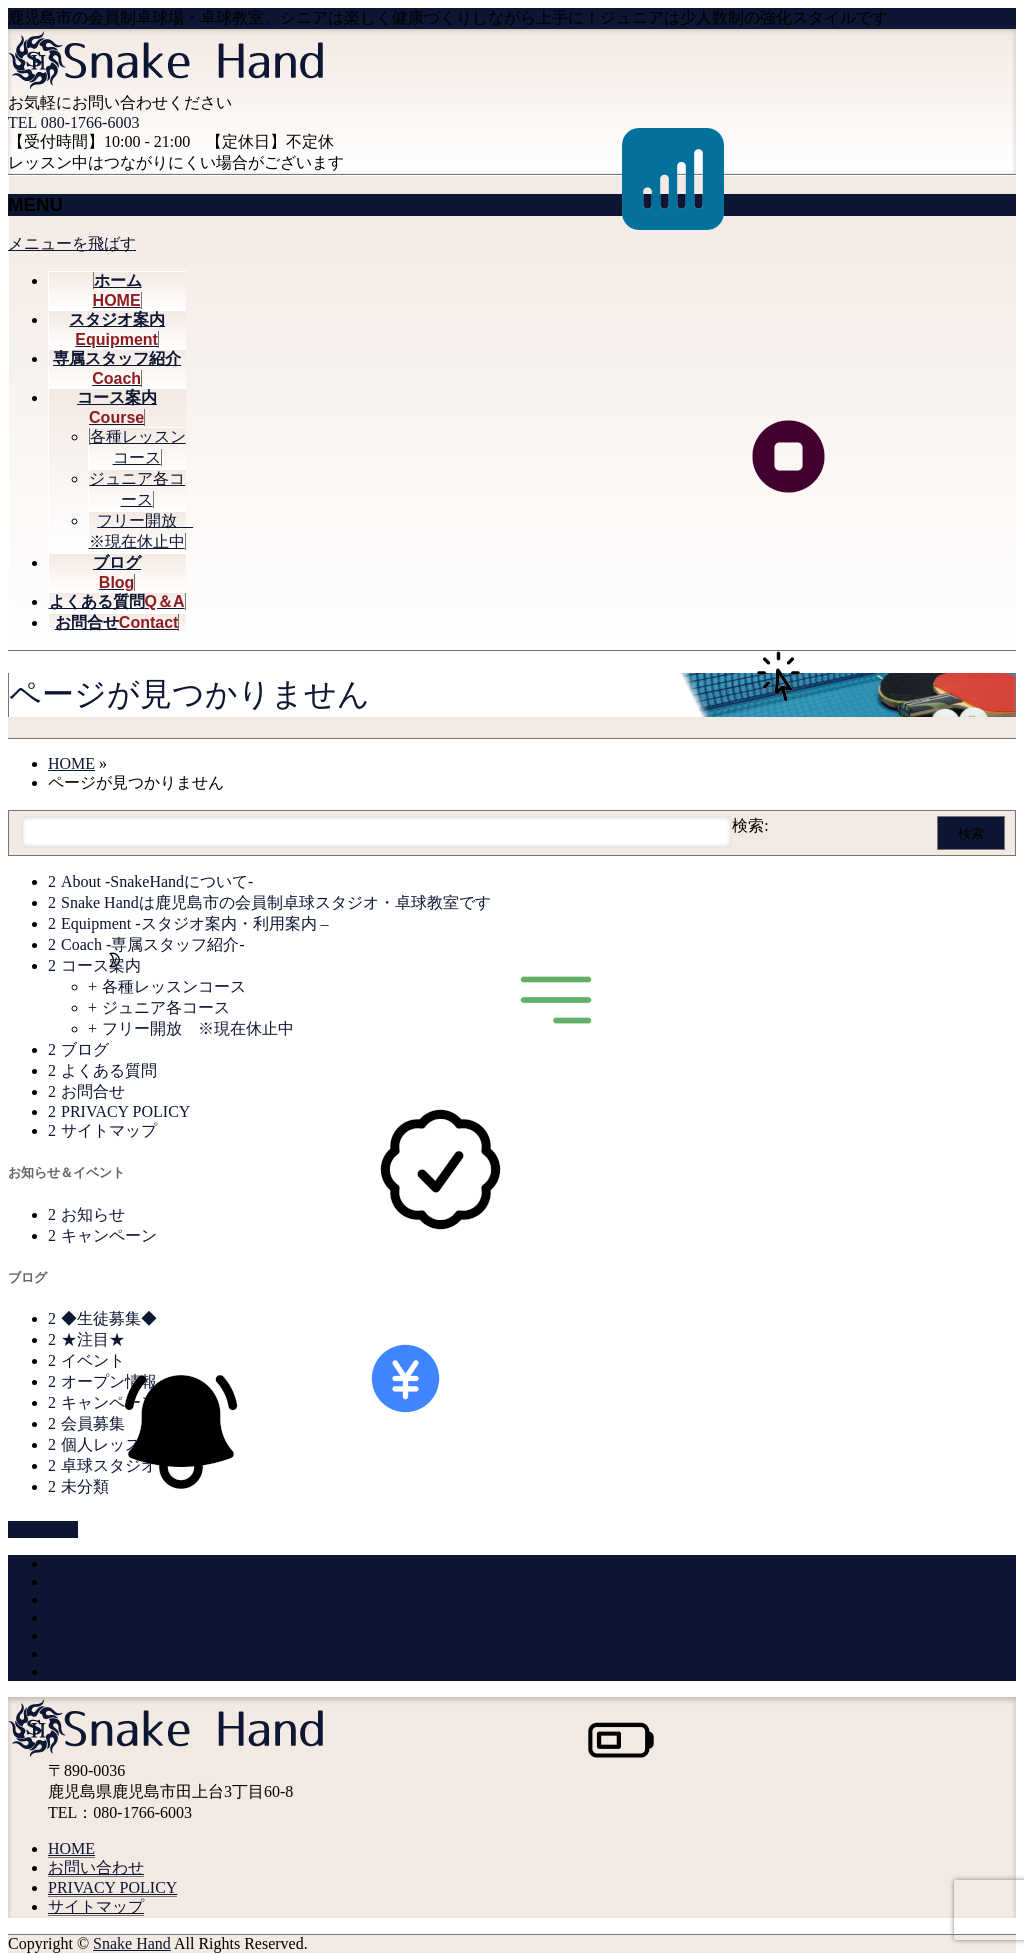 The width and height of the screenshot is (1024, 1954). What do you see at coordinates (114, 960) in the screenshot?
I see `toggle dark mode or night theme` at bounding box center [114, 960].